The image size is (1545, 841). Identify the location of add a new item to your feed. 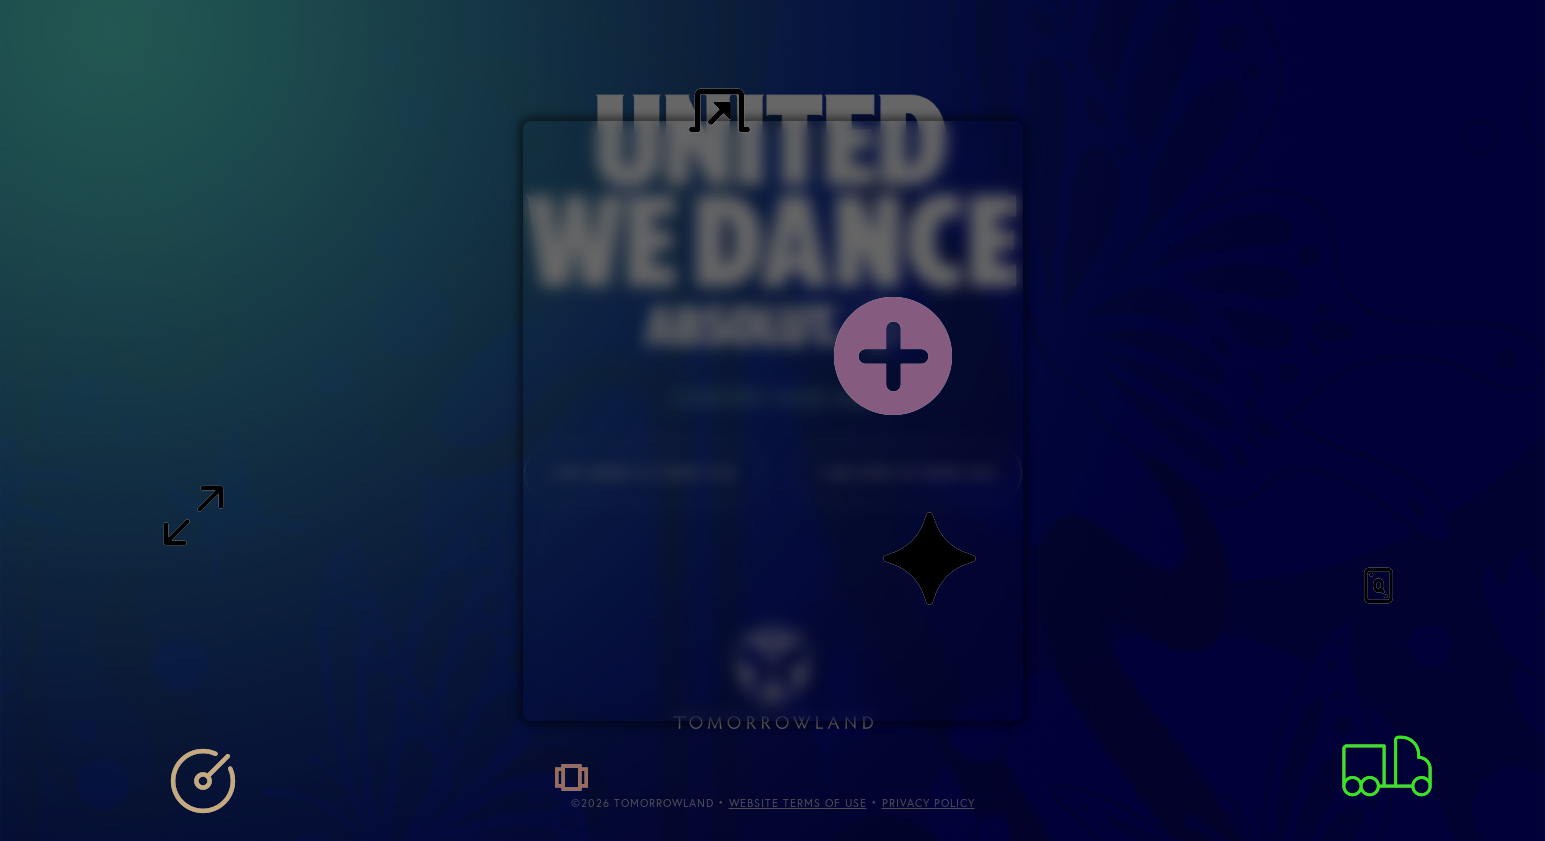
(893, 356).